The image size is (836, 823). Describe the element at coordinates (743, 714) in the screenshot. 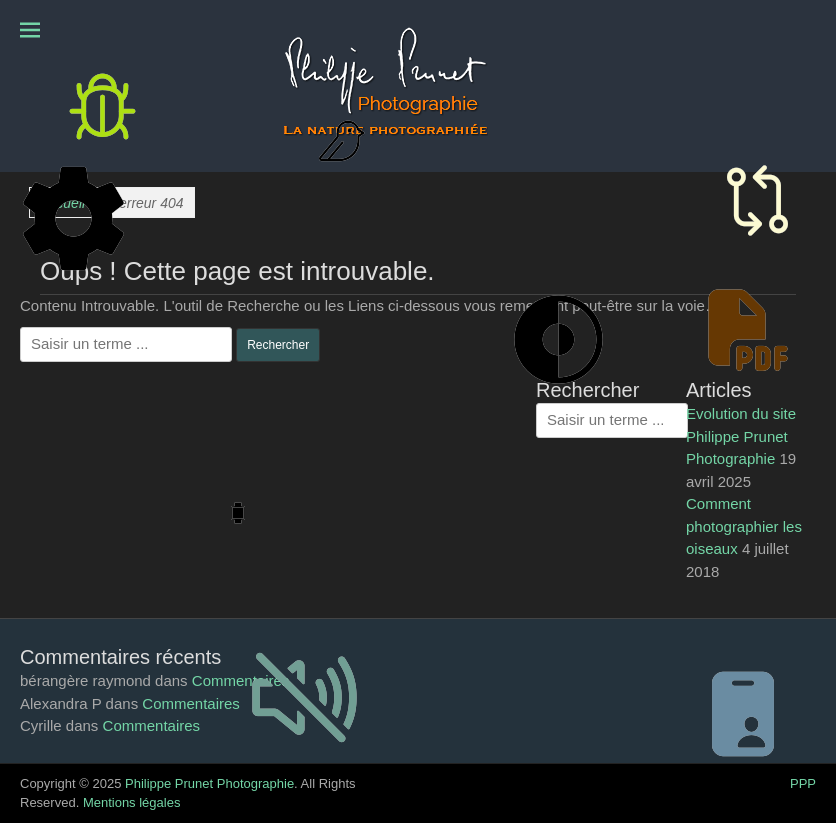

I see `view your profile or ID information` at that location.